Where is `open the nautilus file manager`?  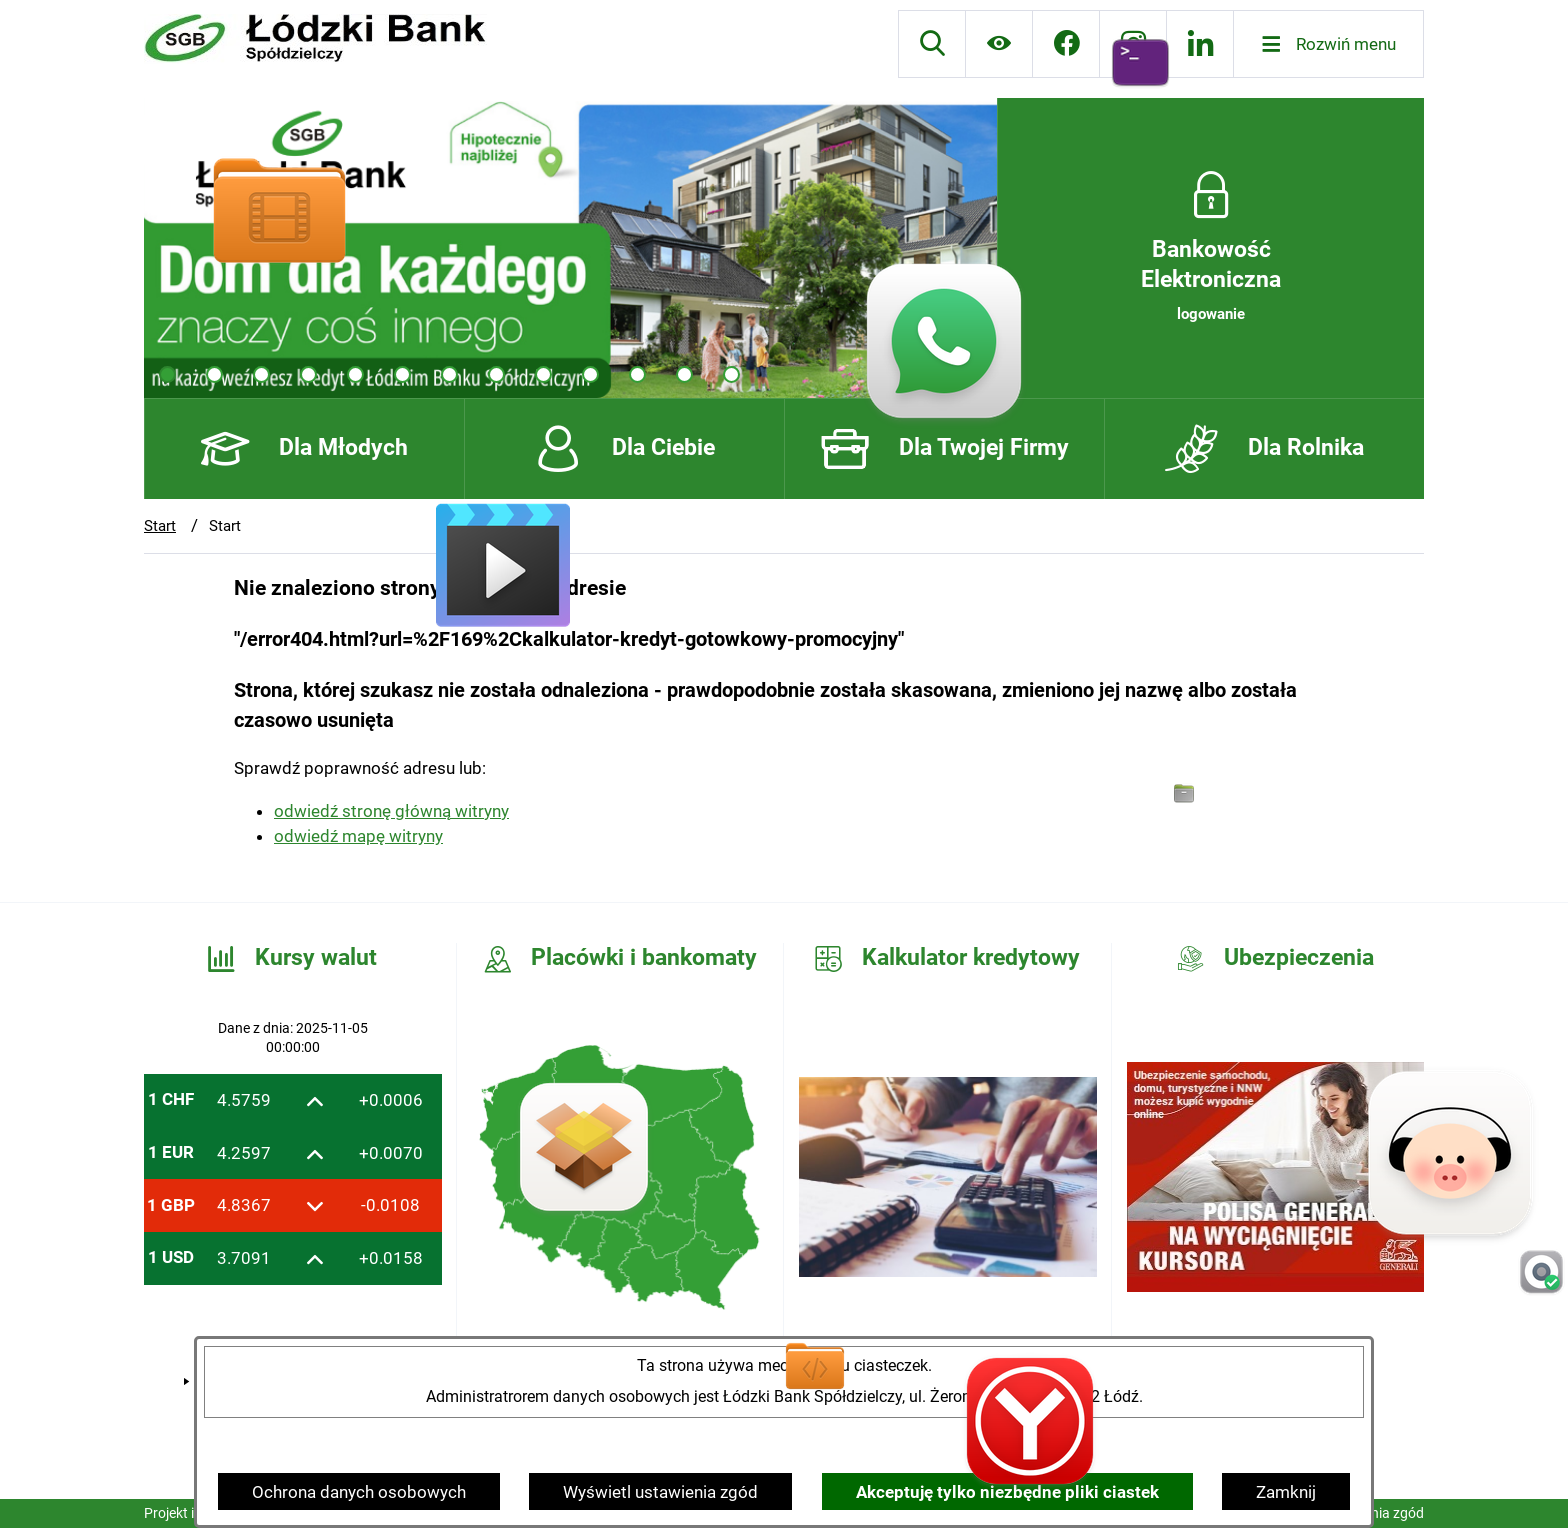 open the nautilus file manager is located at coordinates (1184, 793).